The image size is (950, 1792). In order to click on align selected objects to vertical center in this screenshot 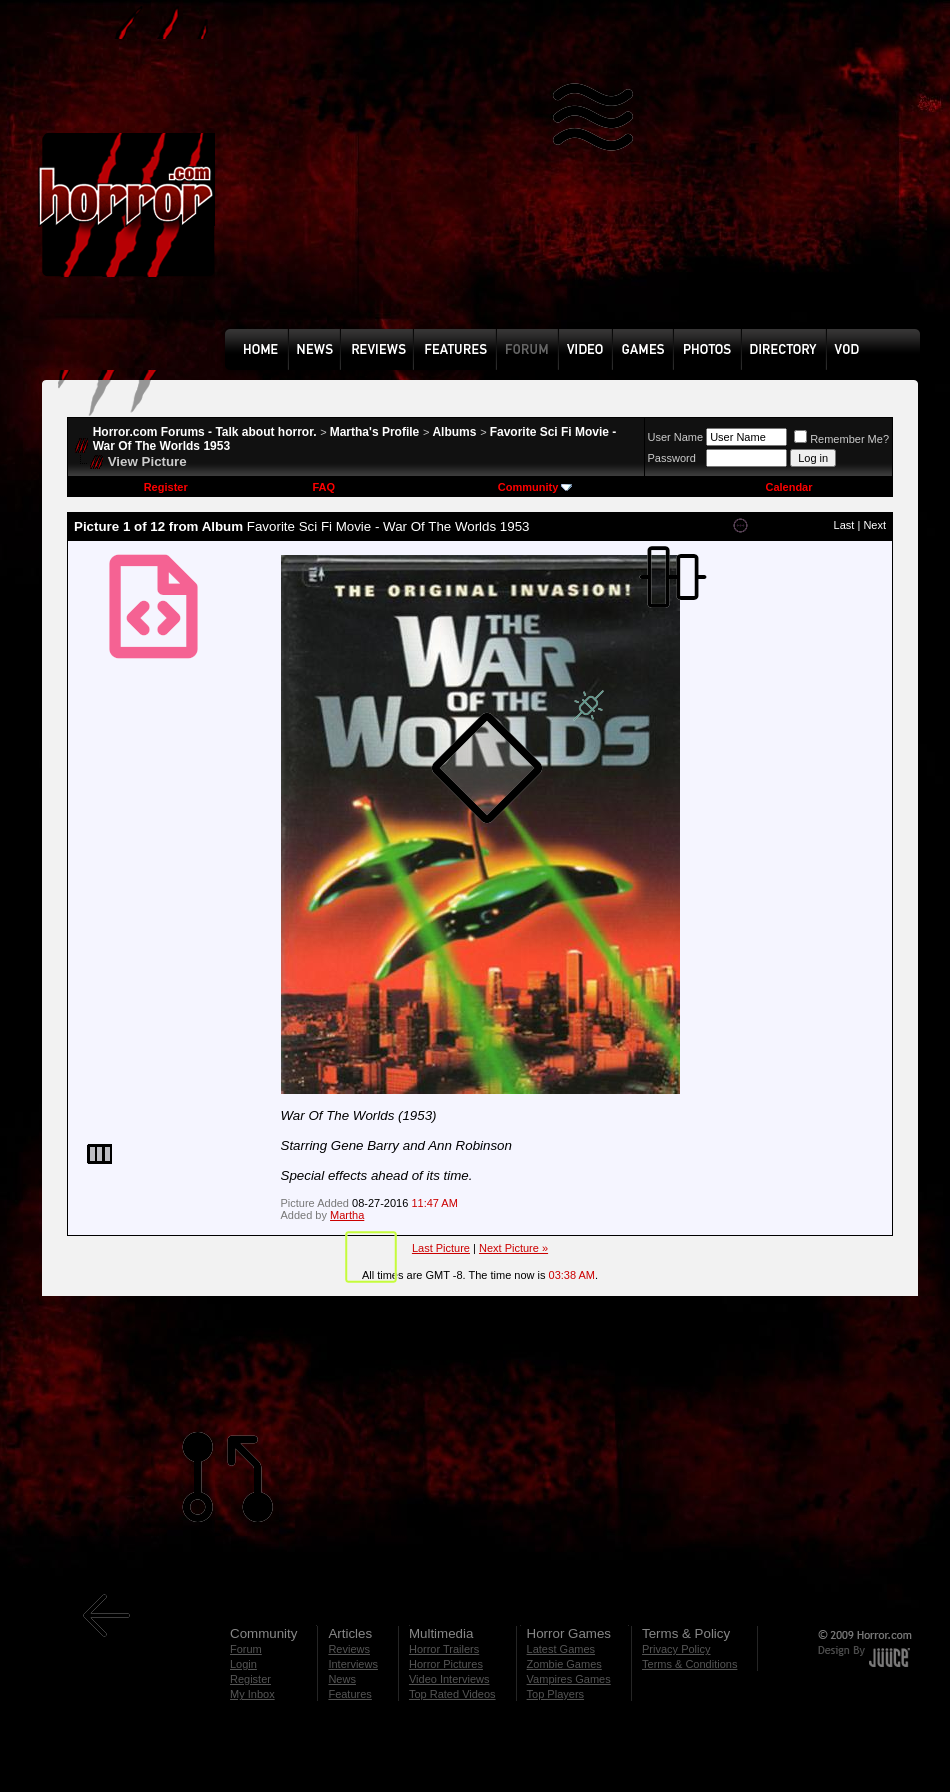, I will do `click(673, 577)`.